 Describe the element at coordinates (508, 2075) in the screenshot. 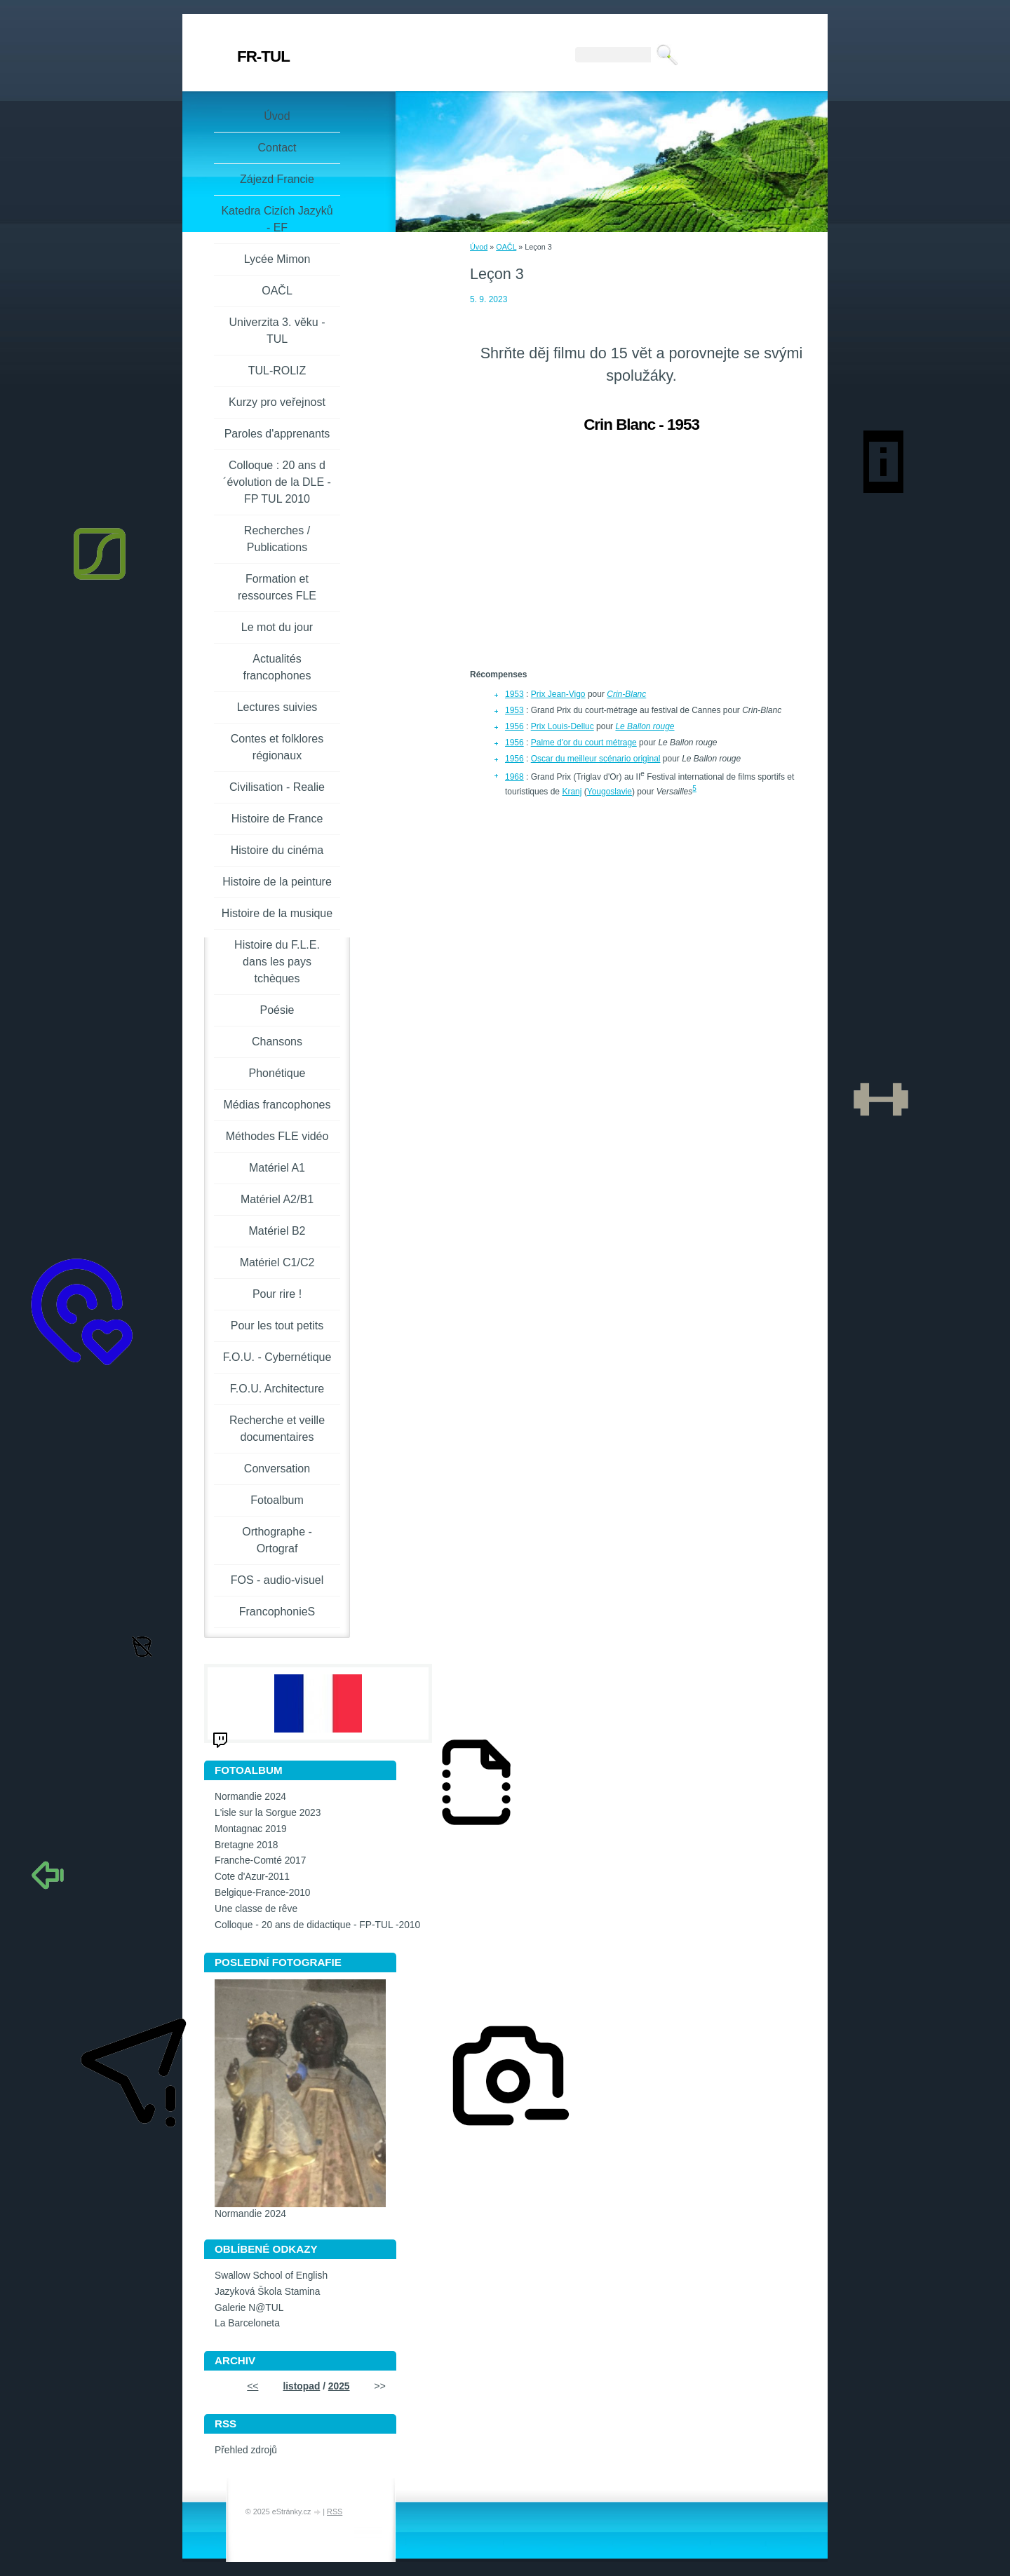

I see `remove a photo from selection` at that location.